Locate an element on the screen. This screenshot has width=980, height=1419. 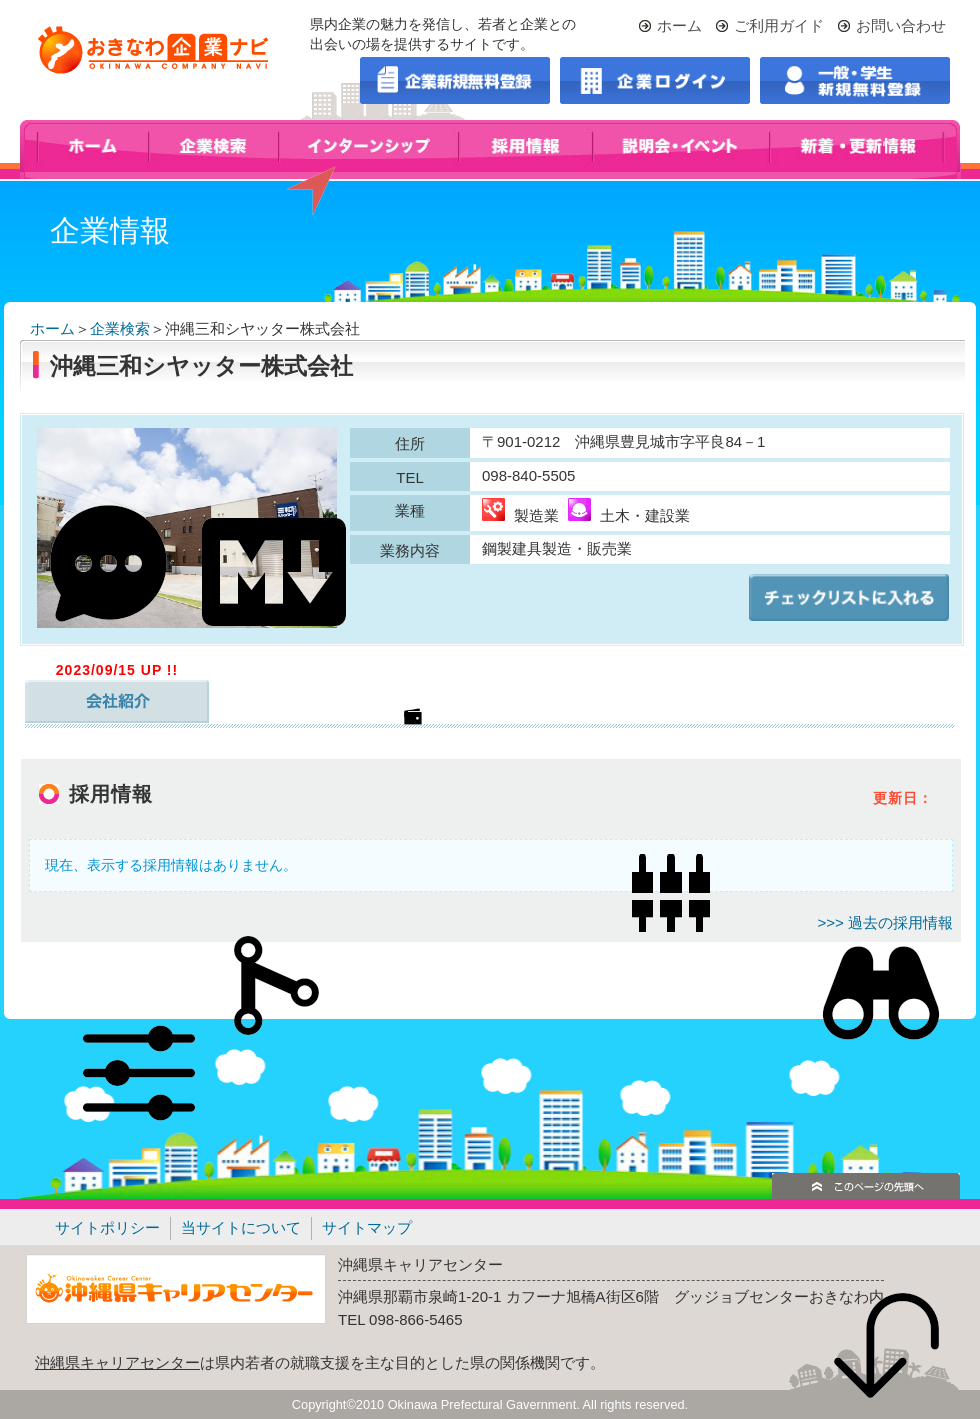
navigate to current location is located at coordinates (311, 191).